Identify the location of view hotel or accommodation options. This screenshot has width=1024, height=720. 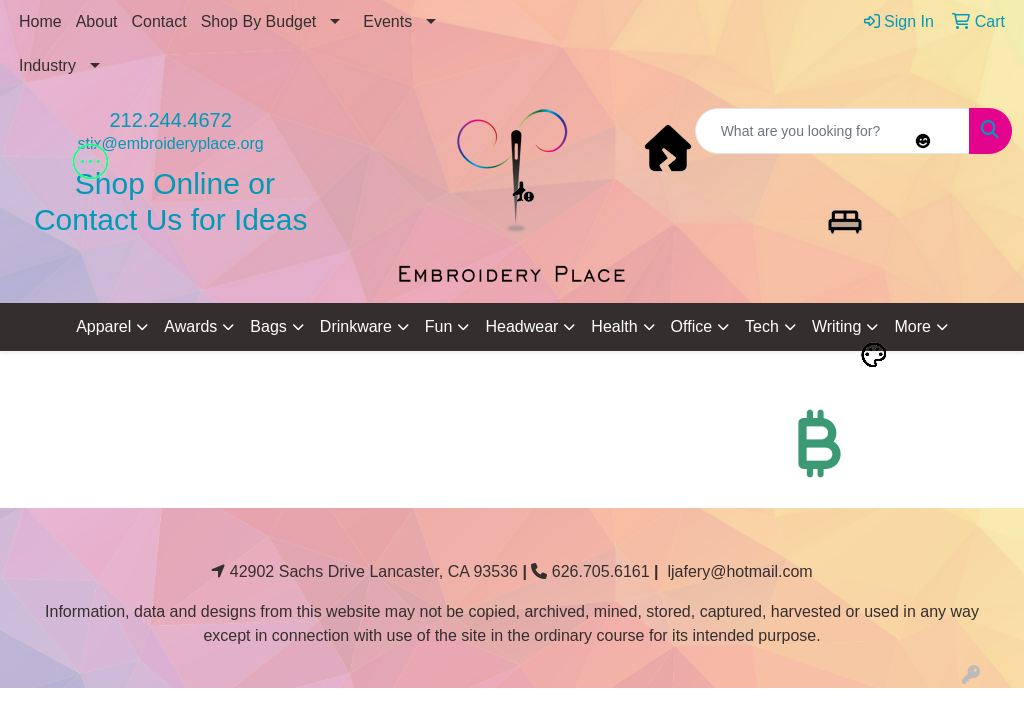
(845, 222).